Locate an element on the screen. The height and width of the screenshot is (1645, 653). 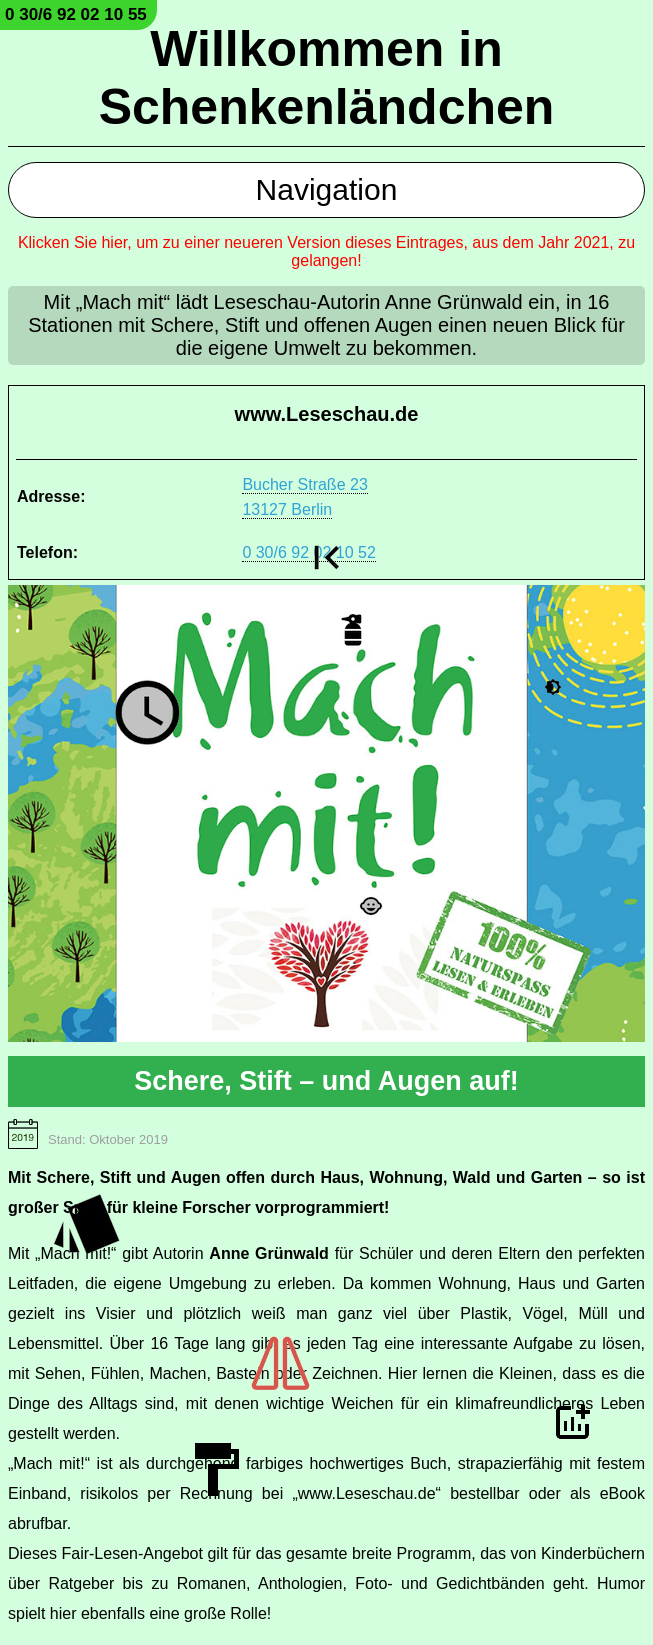
locate fire safety equipment is located at coordinates (353, 629).